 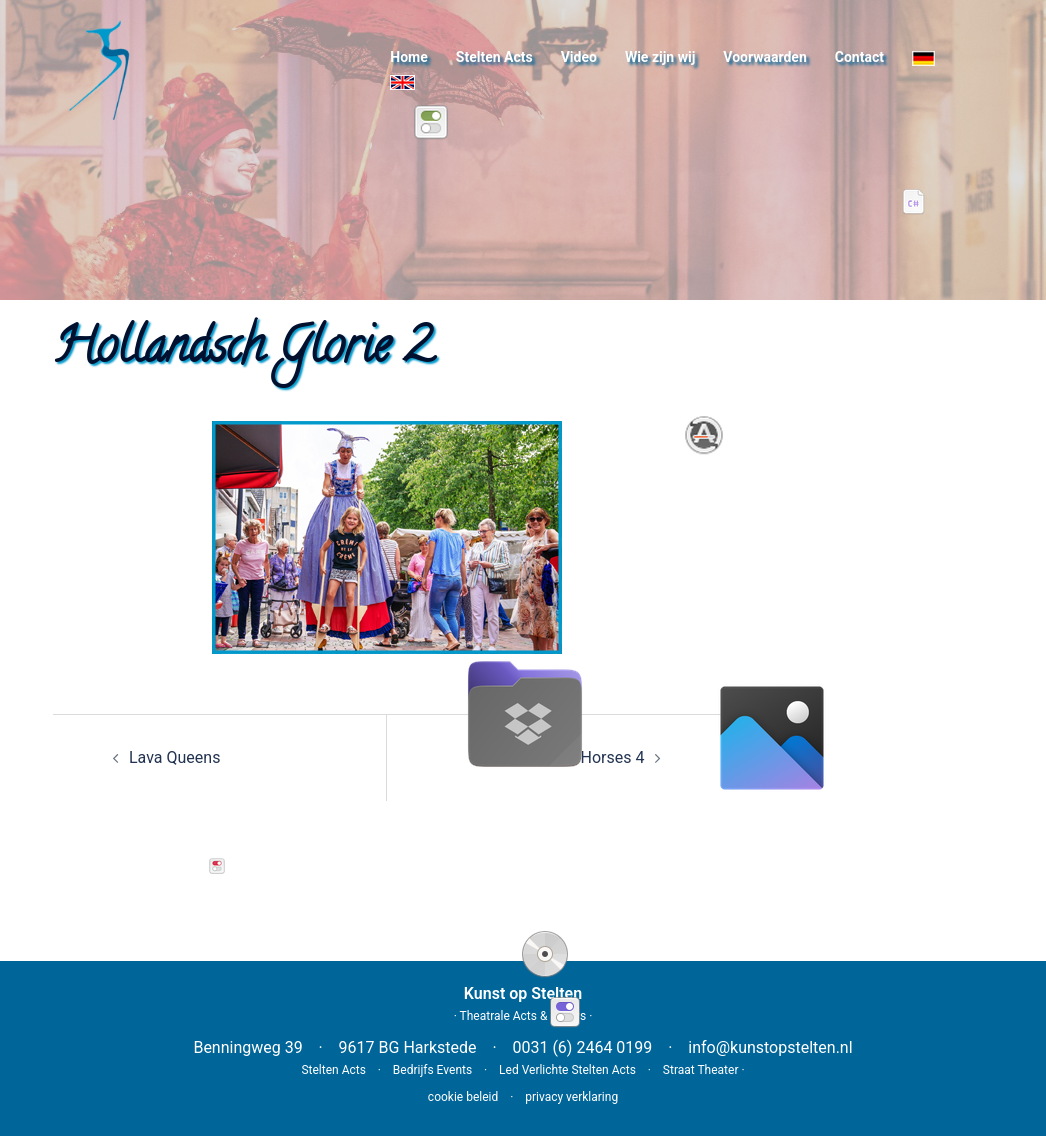 I want to click on open gnome tweaks to customize system settings, so click(x=431, y=122).